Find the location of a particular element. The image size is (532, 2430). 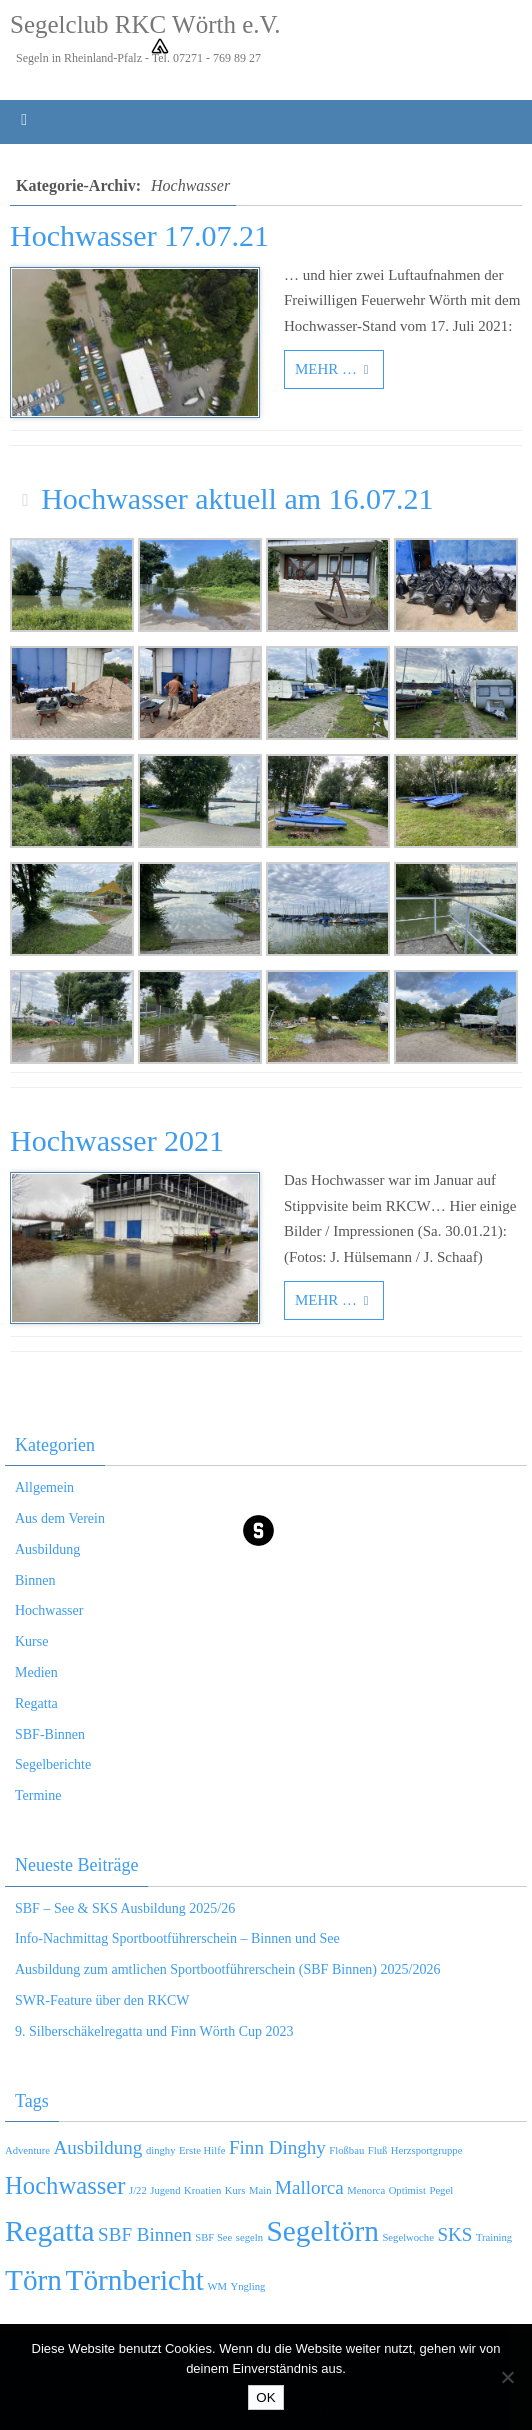

Adobe brand logo is located at coordinates (160, 46).